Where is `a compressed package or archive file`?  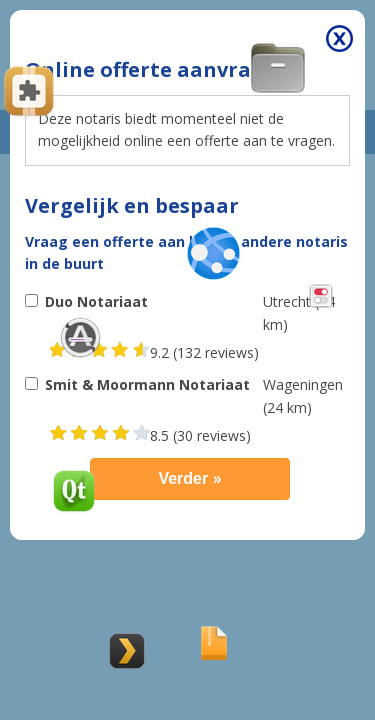 a compressed package or archive file is located at coordinates (214, 644).